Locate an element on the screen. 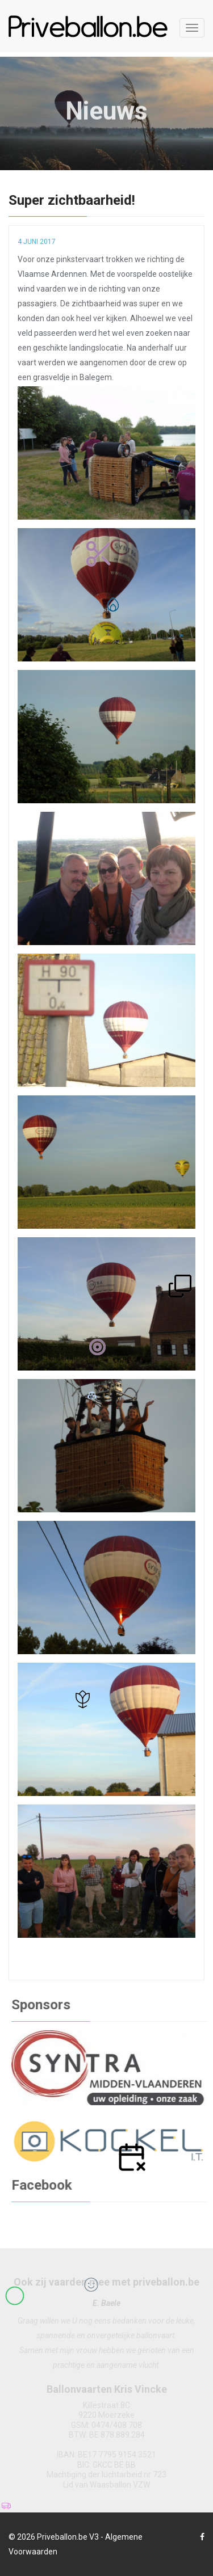 This screenshot has height=2576, width=213. track your delivery status is located at coordinates (6, 2505).